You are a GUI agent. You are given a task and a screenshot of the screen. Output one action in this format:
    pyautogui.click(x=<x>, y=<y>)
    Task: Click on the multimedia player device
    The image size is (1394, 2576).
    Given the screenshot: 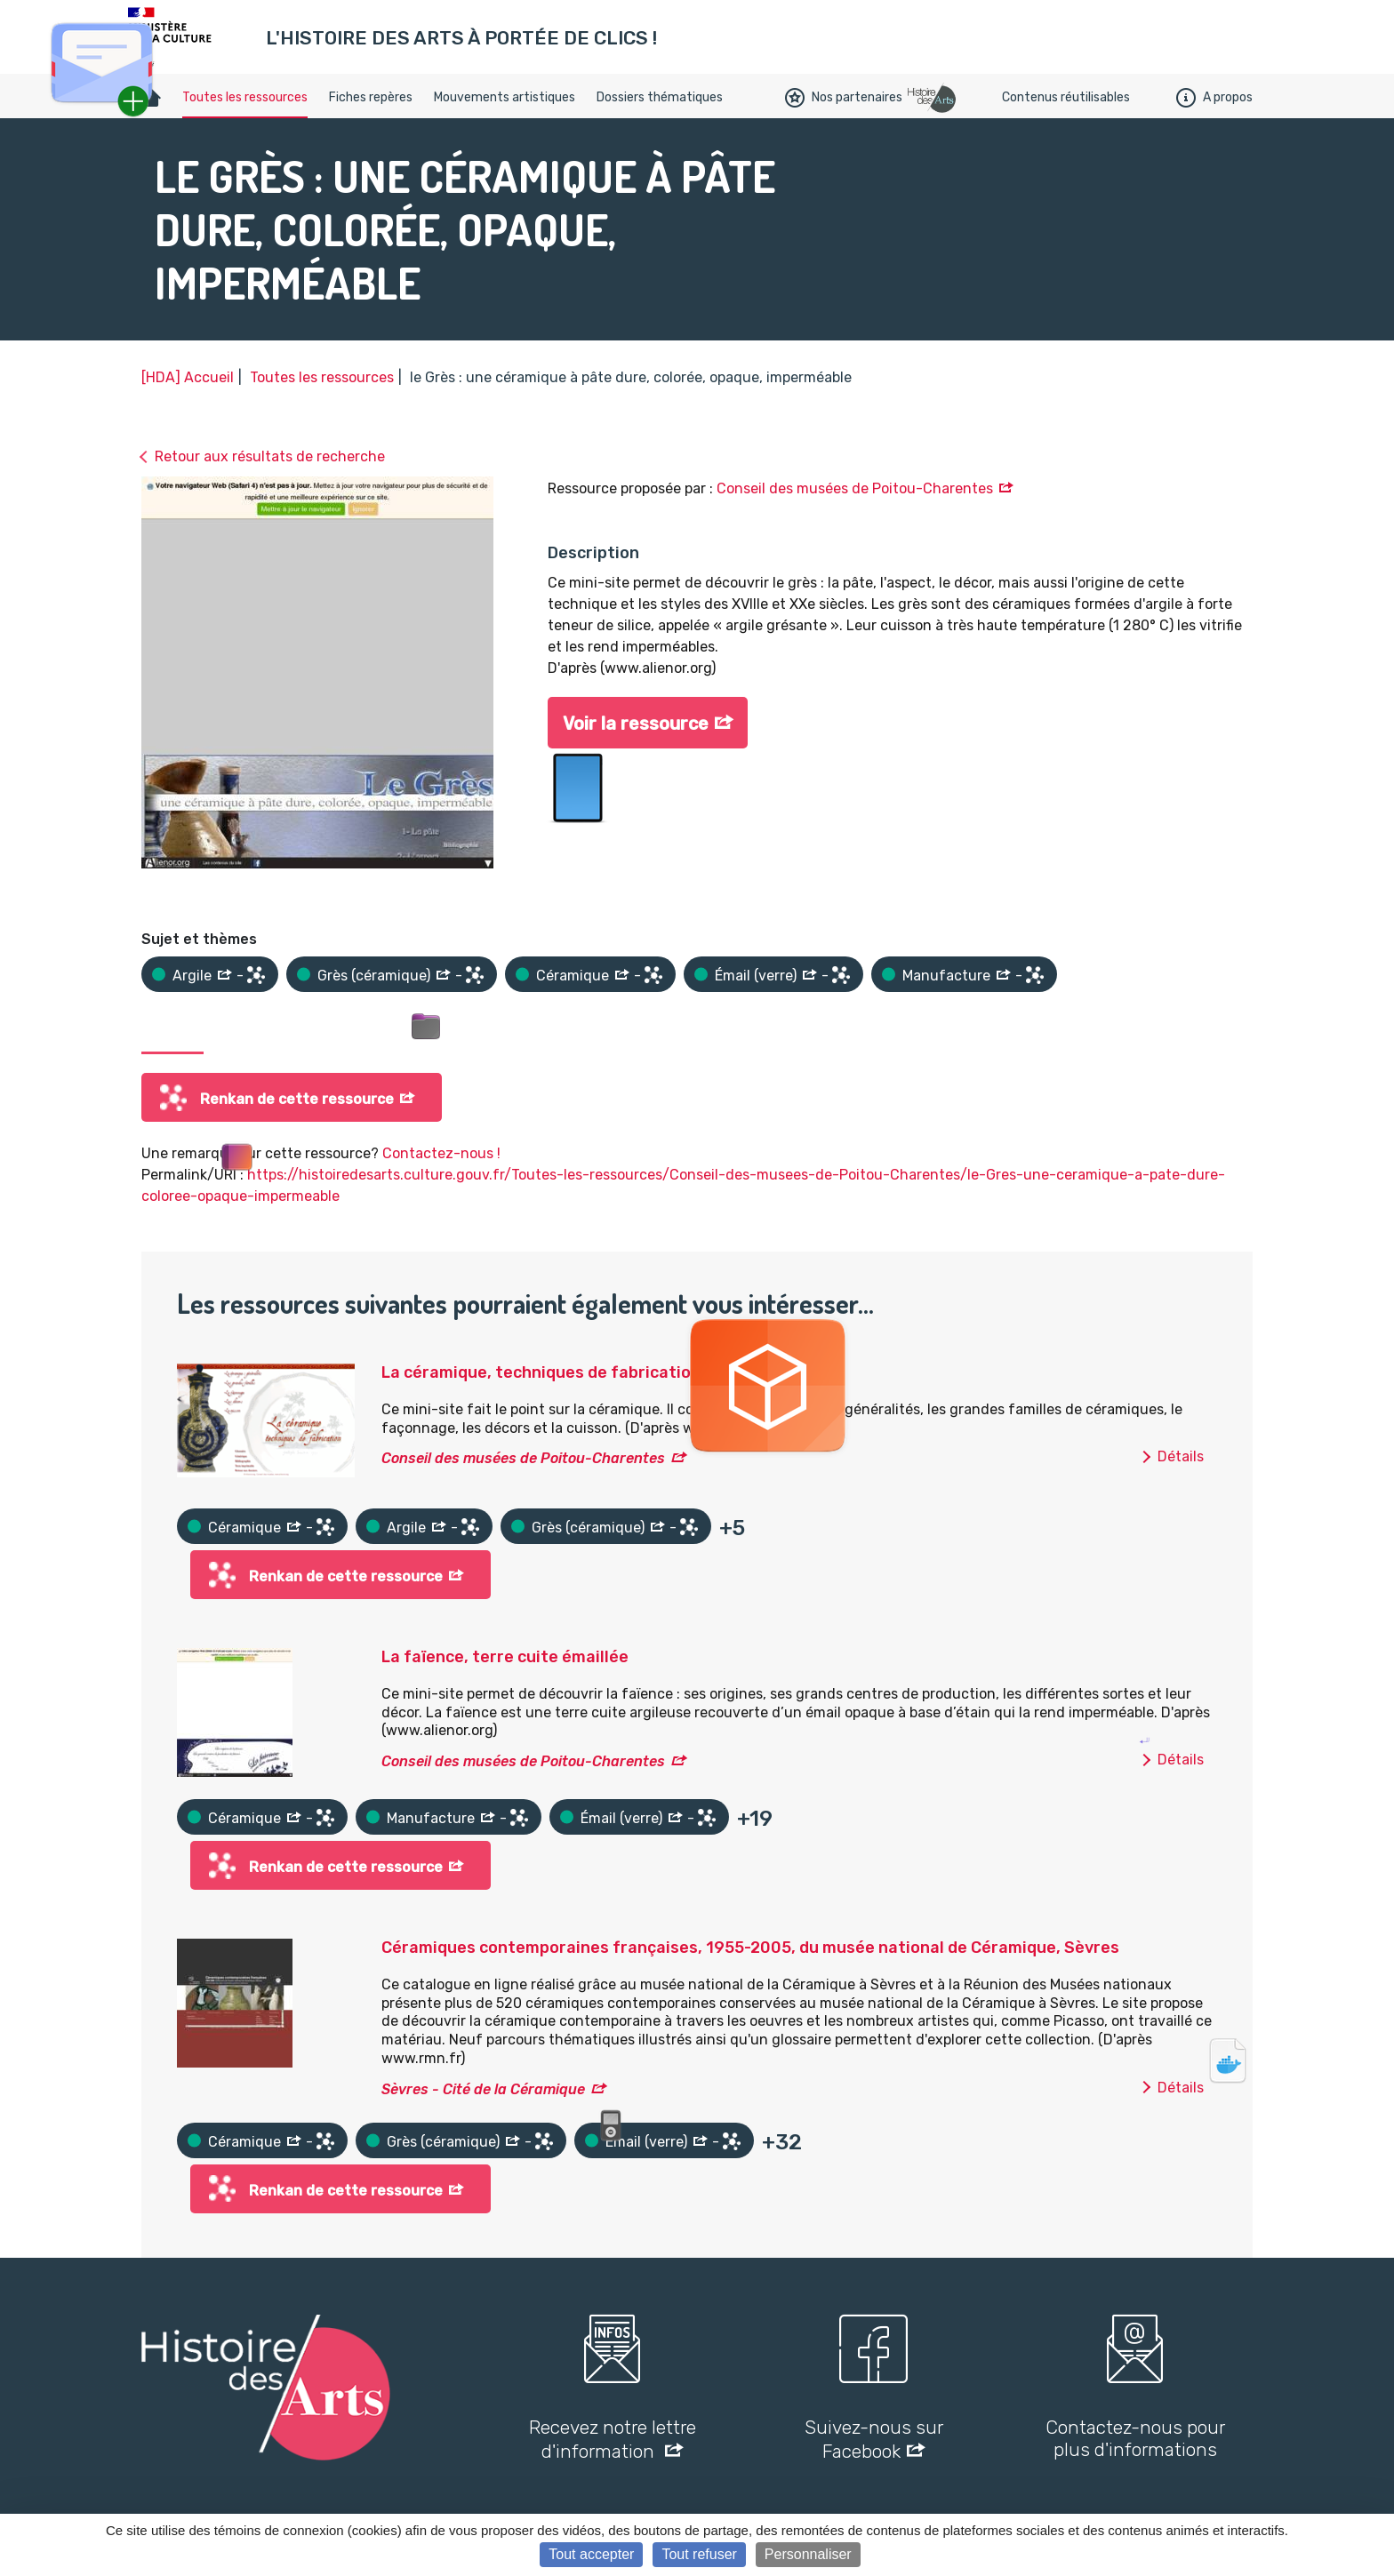 What is the action you would take?
    pyautogui.click(x=611, y=2125)
    